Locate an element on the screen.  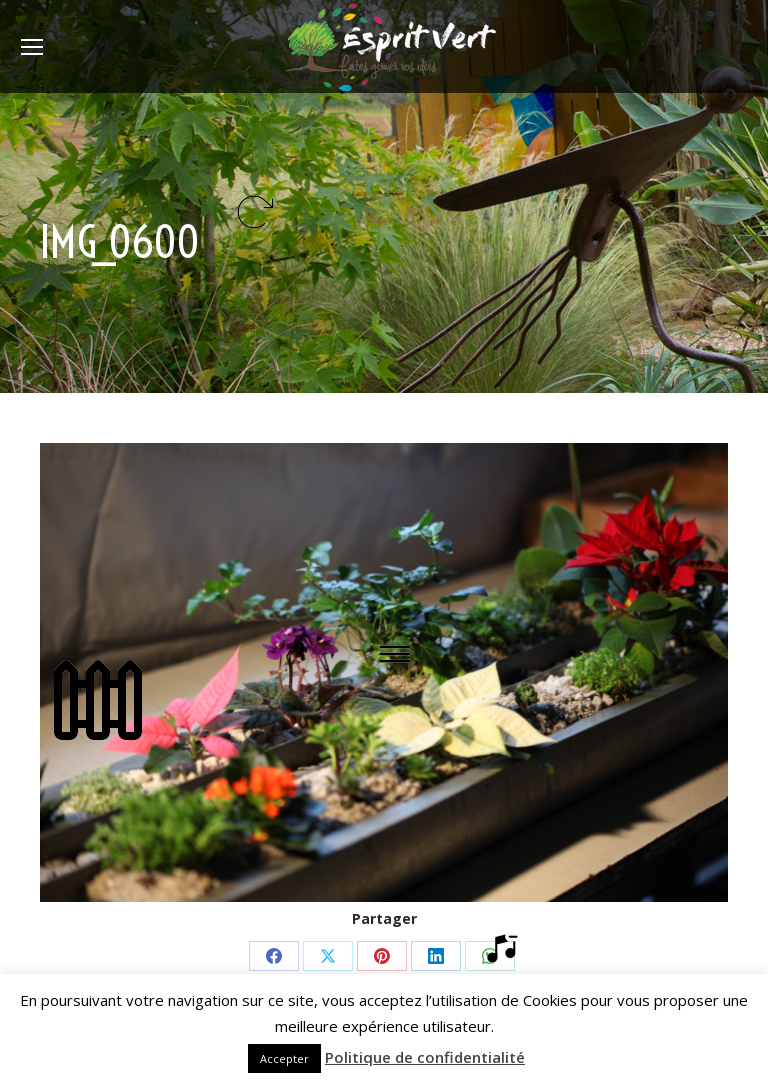
refresh or reload content is located at coordinates (254, 212).